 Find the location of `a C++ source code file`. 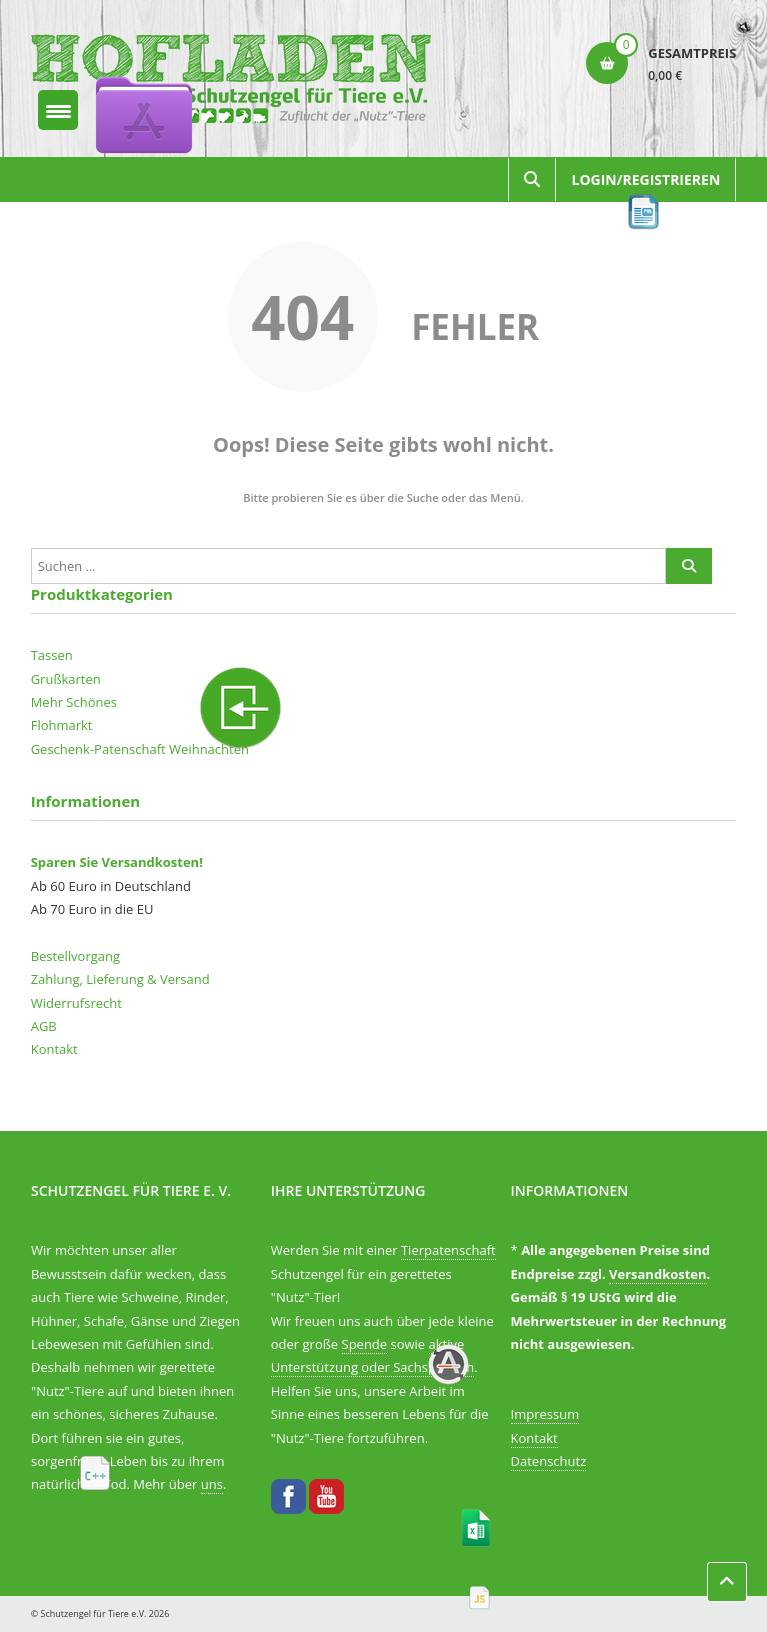

a C++ source code file is located at coordinates (95, 1473).